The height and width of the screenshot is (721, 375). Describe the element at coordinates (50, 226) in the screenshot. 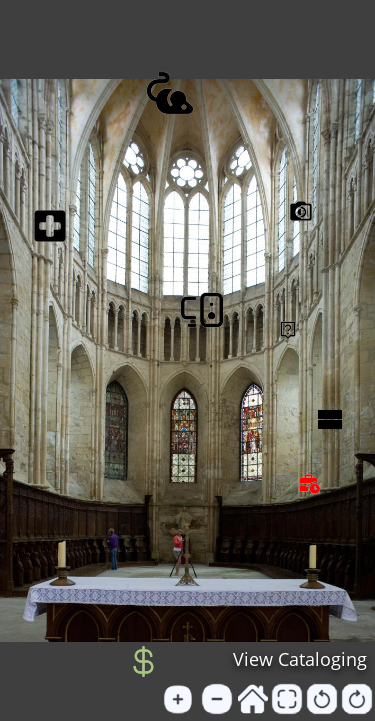

I see `find nearby hospitals or medical facilities` at that location.